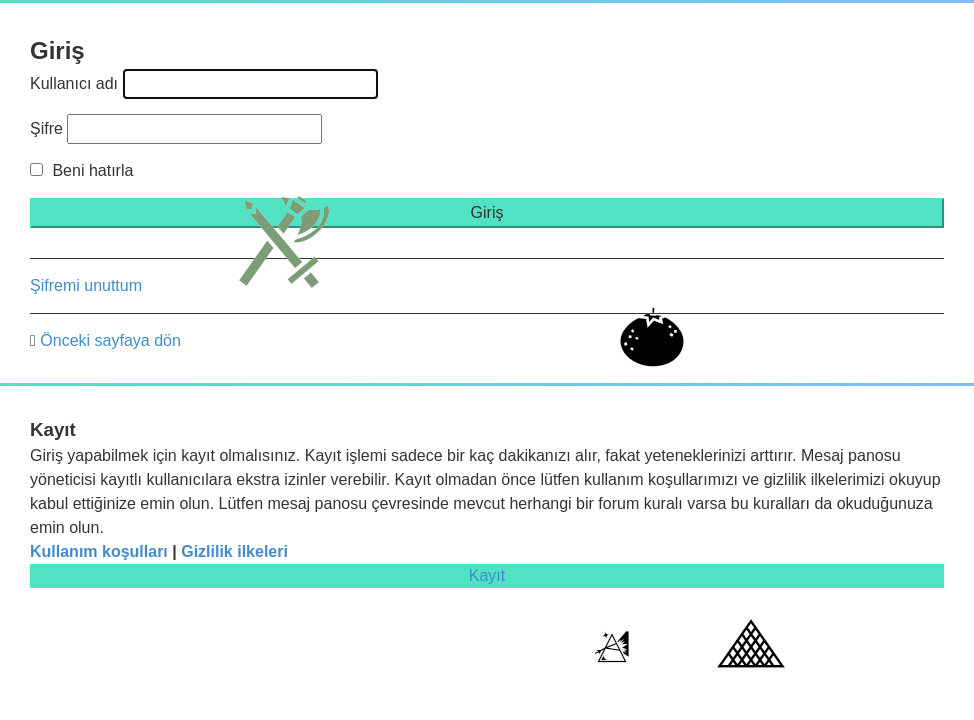 The height and width of the screenshot is (720, 974). What do you see at coordinates (652, 337) in the screenshot?
I see `select tangerine or citrus fruit item` at bounding box center [652, 337].